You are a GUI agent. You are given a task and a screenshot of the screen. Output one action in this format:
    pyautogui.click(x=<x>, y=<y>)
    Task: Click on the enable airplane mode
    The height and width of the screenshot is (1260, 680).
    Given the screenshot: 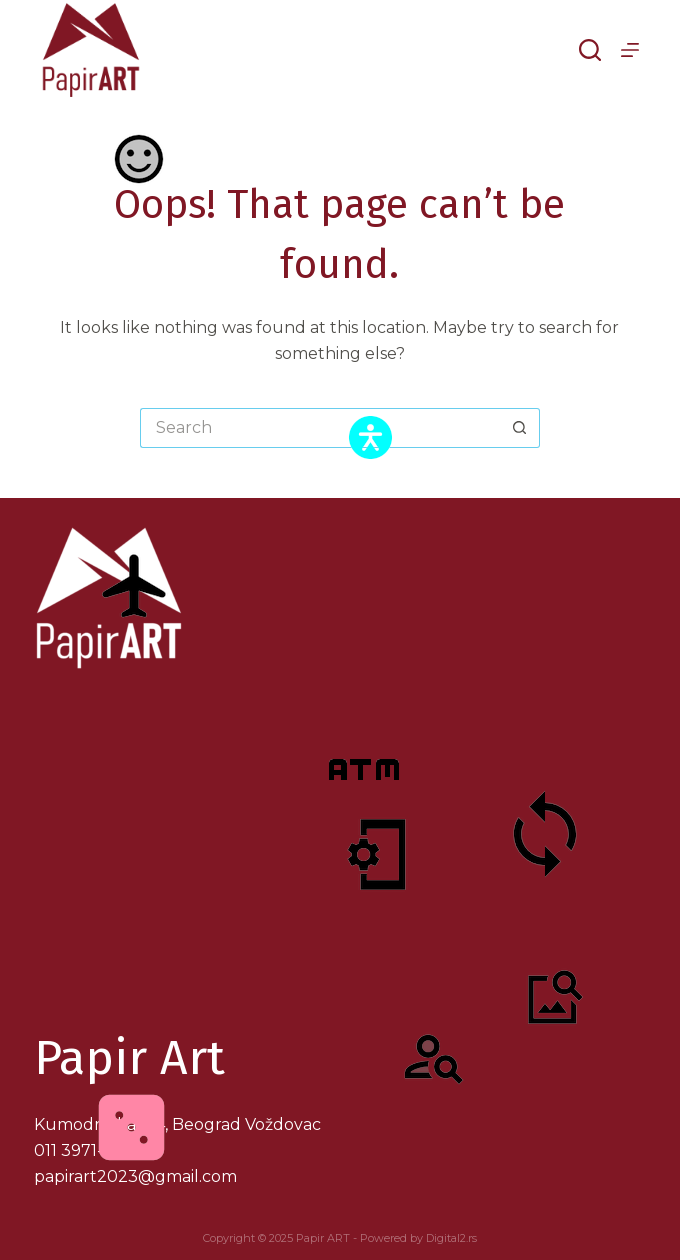 What is the action you would take?
    pyautogui.click(x=134, y=586)
    